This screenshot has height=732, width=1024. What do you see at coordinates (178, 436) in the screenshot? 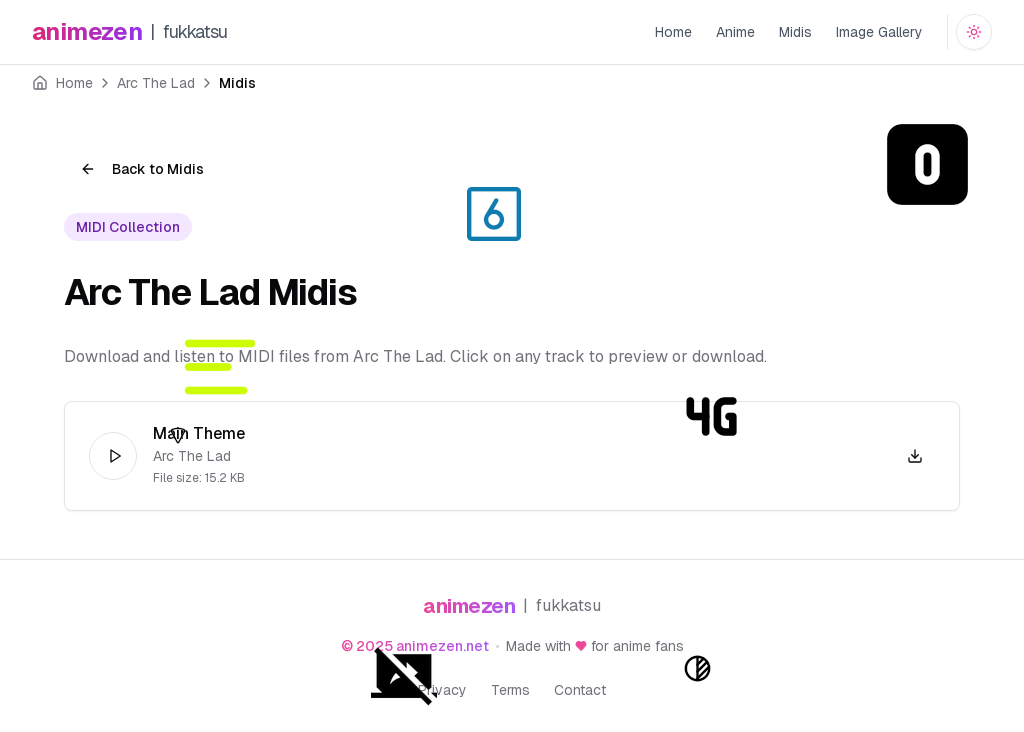
I see `indicates a cone or triangular marker` at bounding box center [178, 436].